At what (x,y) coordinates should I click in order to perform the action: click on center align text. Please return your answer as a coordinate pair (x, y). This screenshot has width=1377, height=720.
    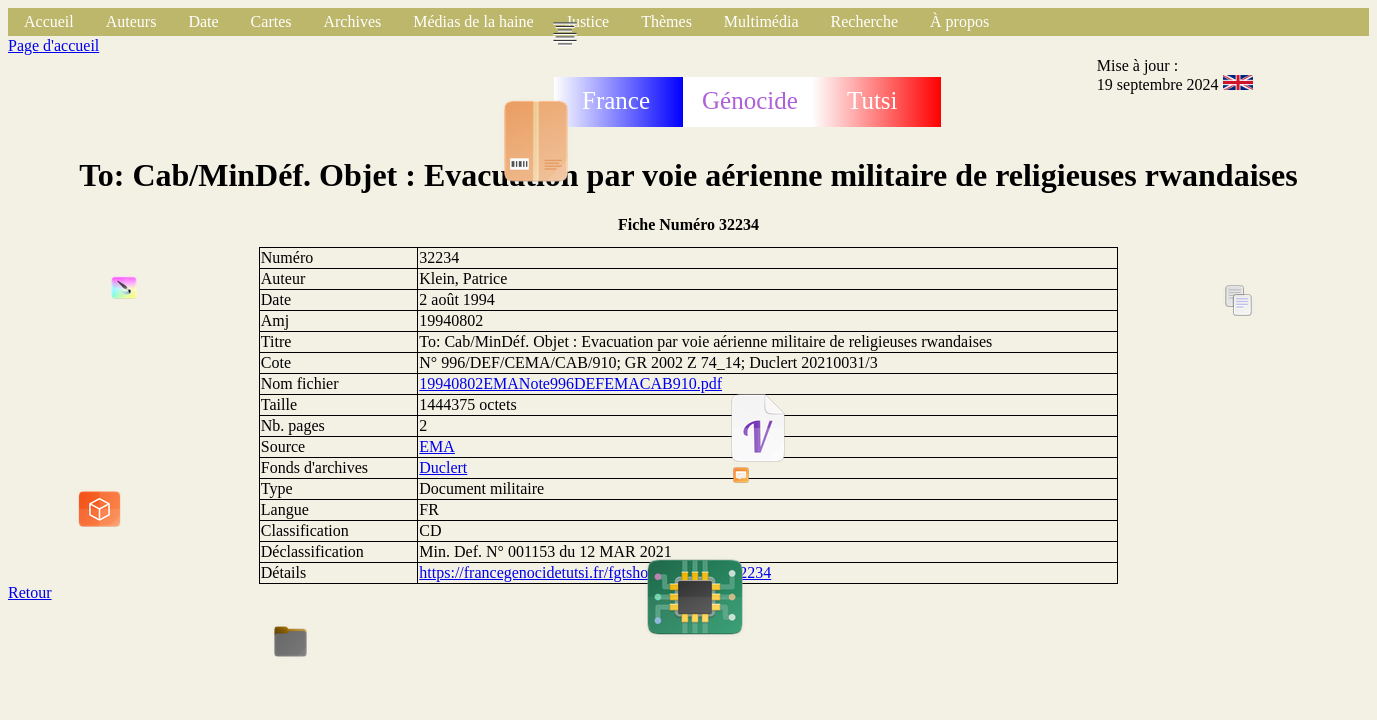
    Looking at the image, I should click on (565, 34).